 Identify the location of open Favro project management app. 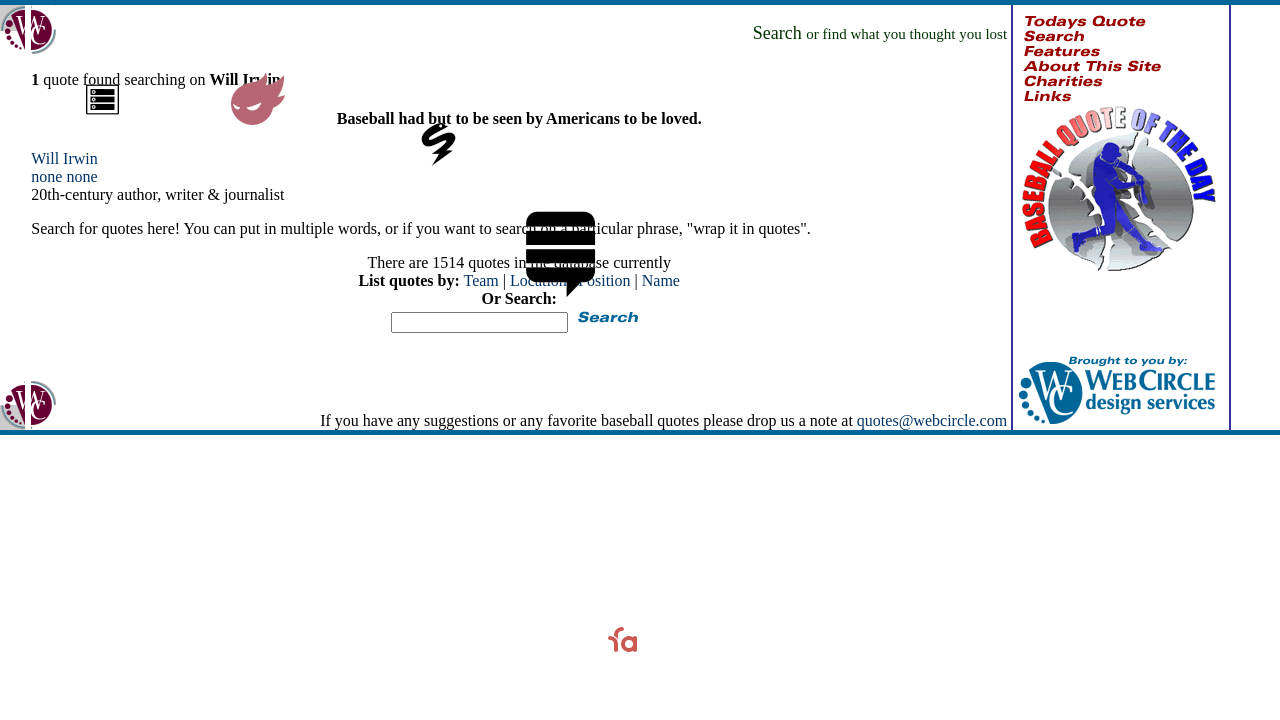
(622, 639).